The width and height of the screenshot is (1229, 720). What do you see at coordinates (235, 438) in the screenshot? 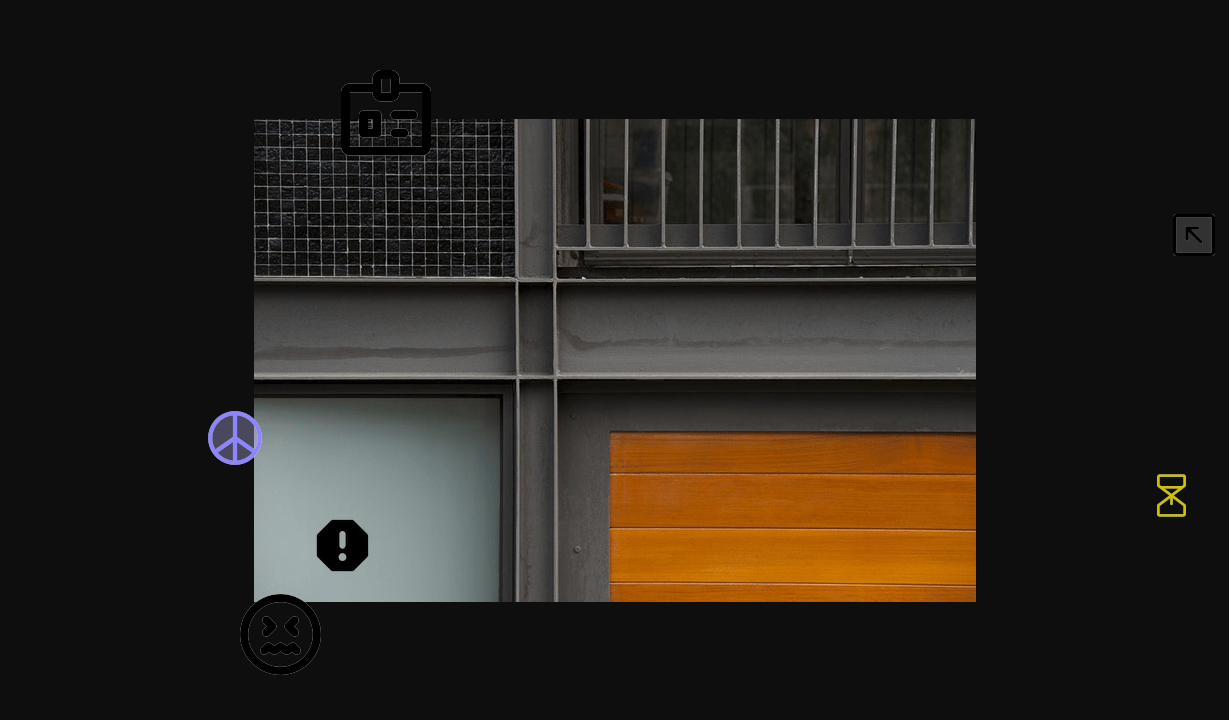
I see `indicates peaceful or non-violent content` at bounding box center [235, 438].